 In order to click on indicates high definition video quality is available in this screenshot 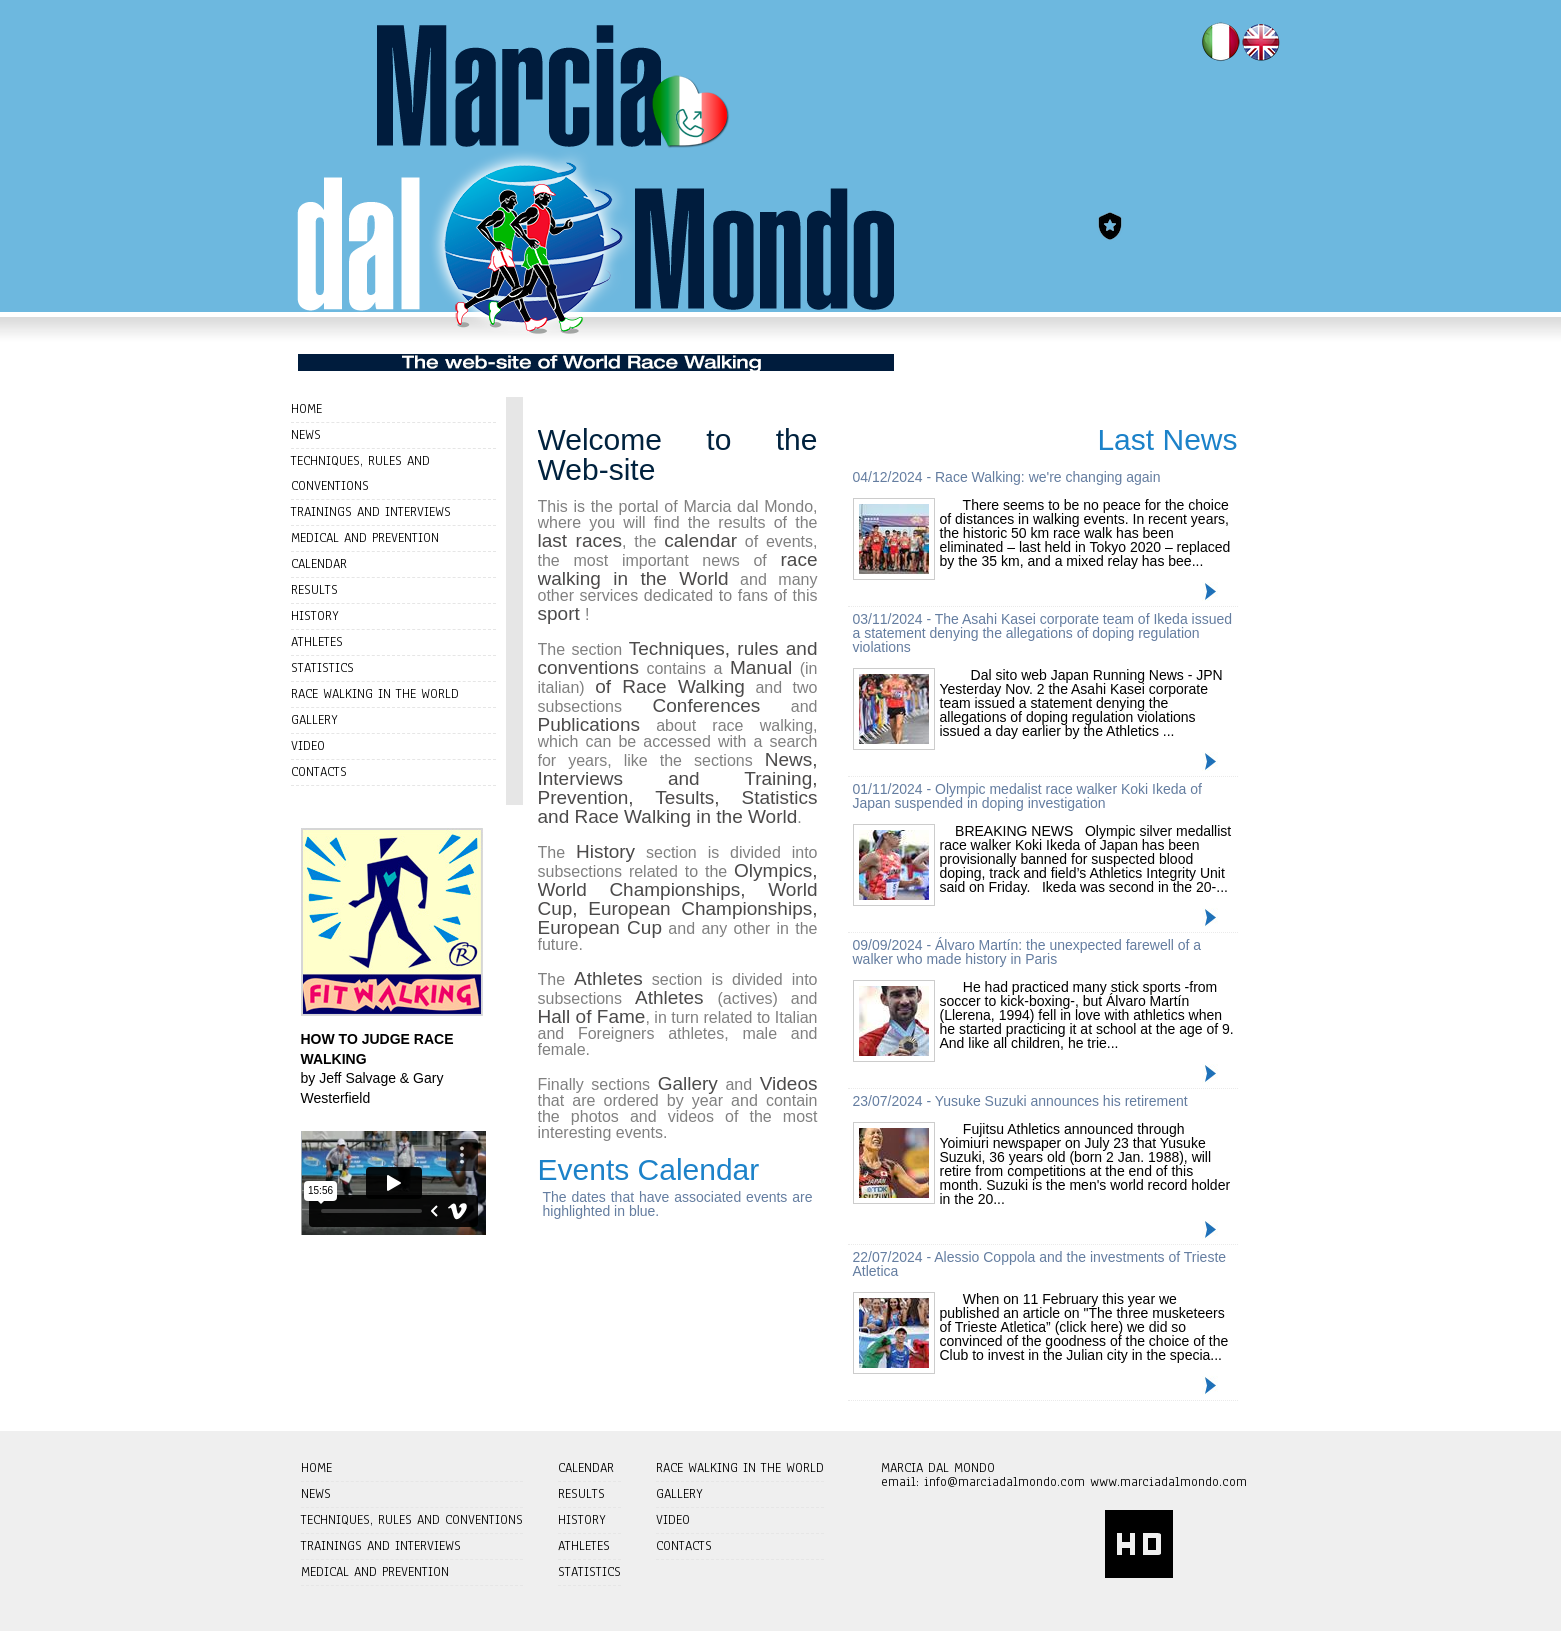, I will do `click(1139, 1544)`.